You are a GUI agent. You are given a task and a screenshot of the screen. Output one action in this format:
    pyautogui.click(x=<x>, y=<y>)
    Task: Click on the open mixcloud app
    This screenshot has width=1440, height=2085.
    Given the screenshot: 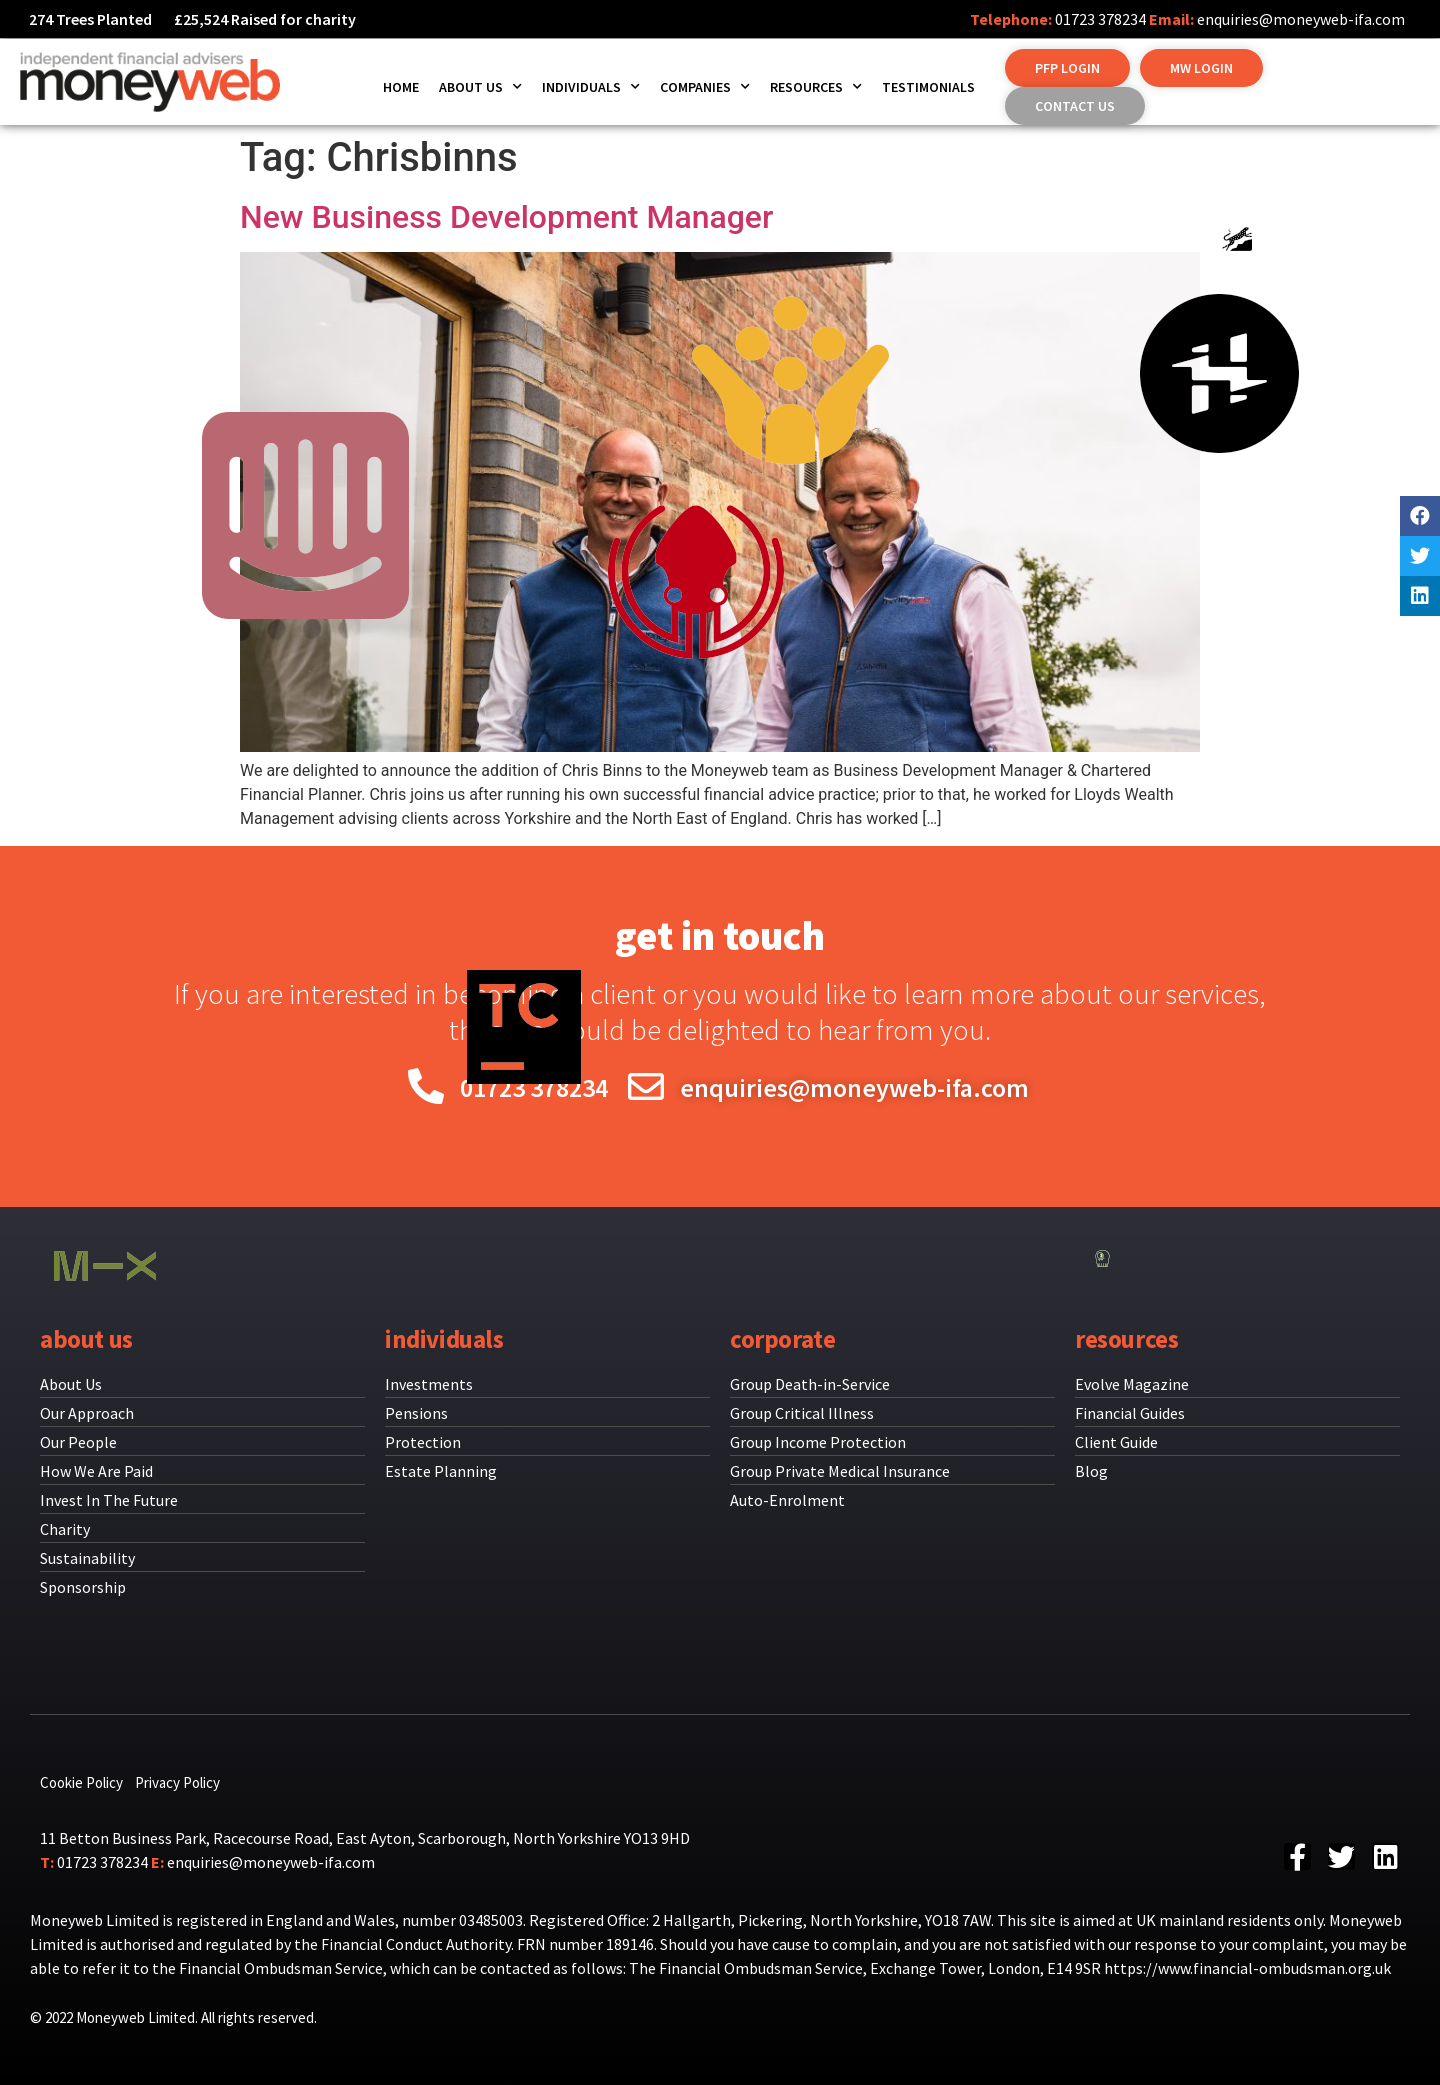 What is the action you would take?
    pyautogui.click(x=105, y=1266)
    